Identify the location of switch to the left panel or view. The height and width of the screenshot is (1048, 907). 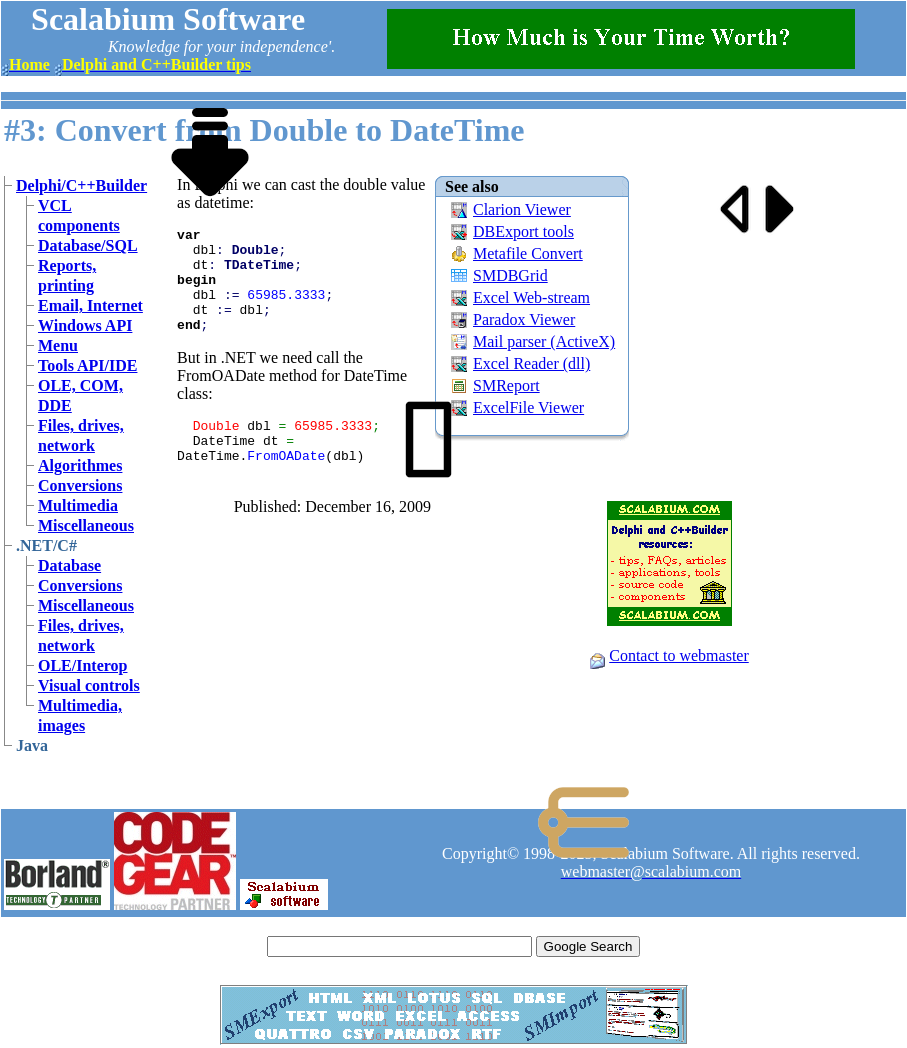
(757, 209).